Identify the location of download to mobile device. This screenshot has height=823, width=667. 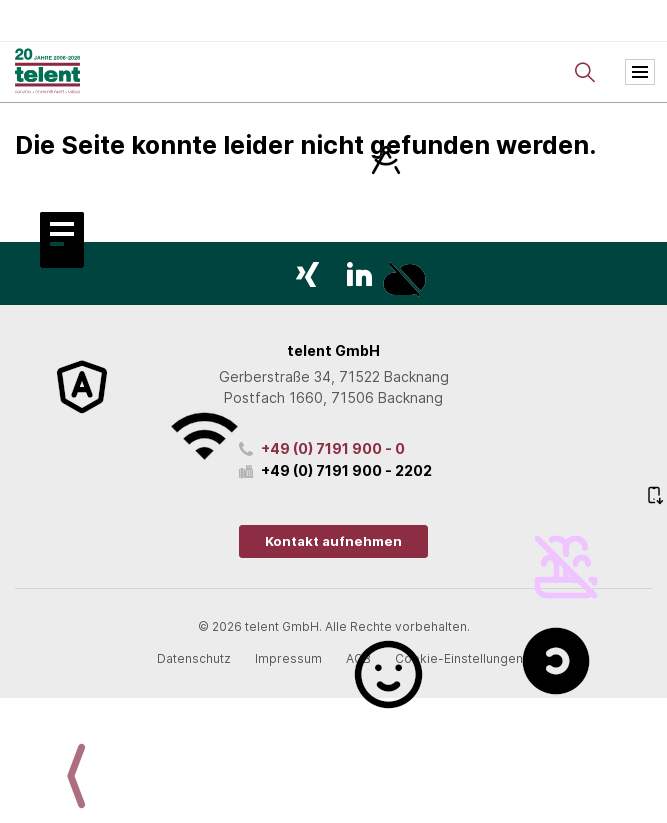
(654, 495).